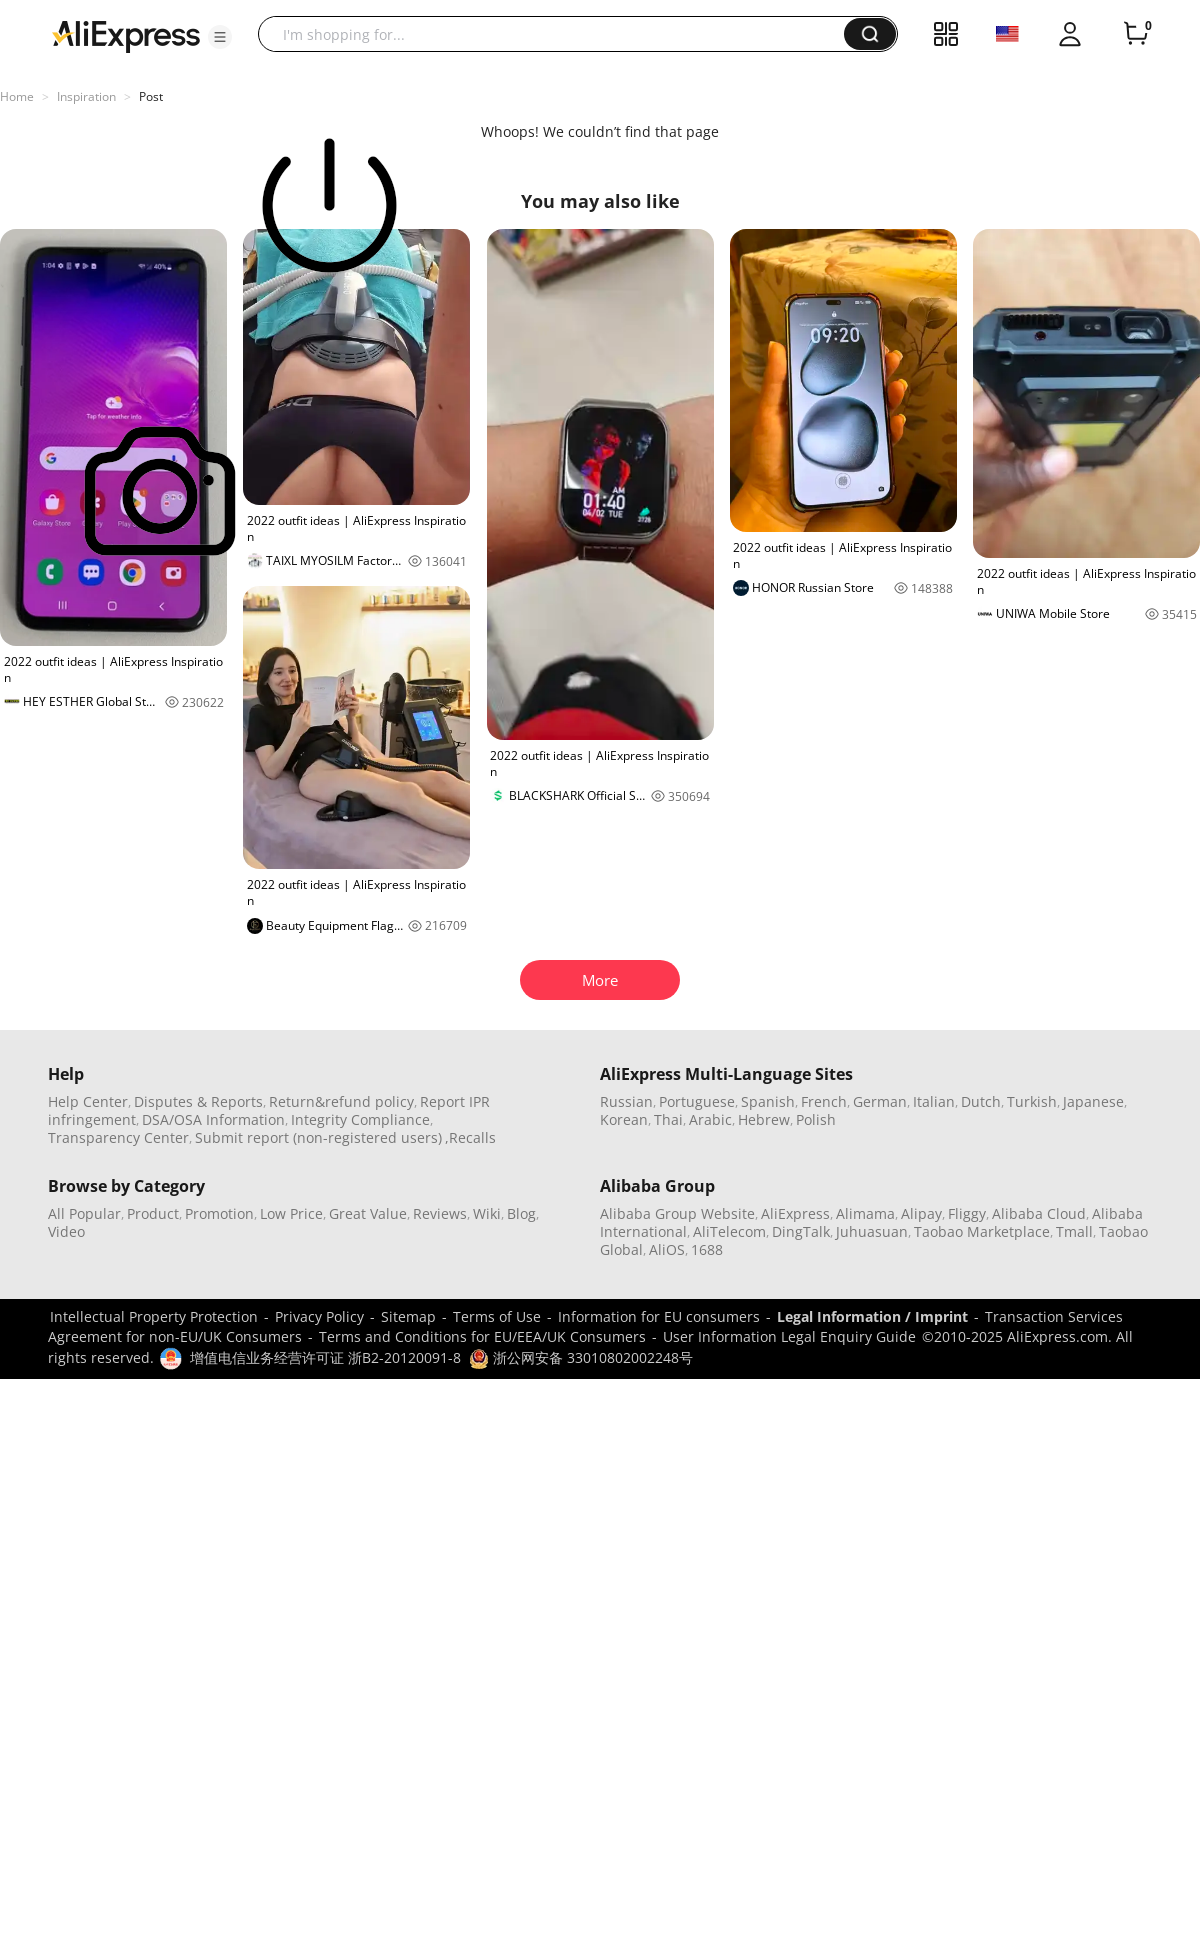 This screenshot has width=1200, height=1939. What do you see at coordinates (160, 491) in the screenshot?
I see `take a photo` at bounding box center [160, 491].